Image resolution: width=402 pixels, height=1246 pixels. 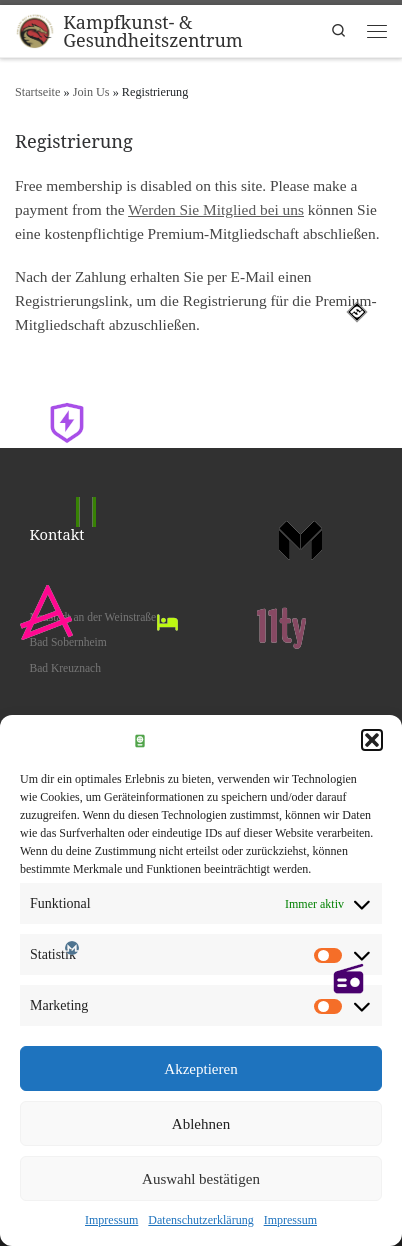 I want to click on fantasy flight games logo, so click(x=357, y=312).